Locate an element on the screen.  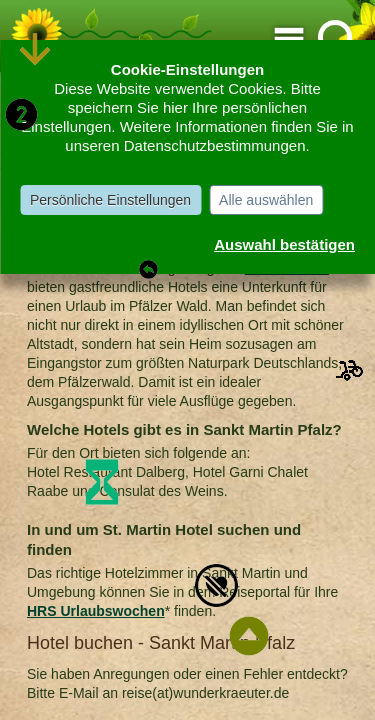
indicates step two in a multi-step process is located at coordinates (21, 114).